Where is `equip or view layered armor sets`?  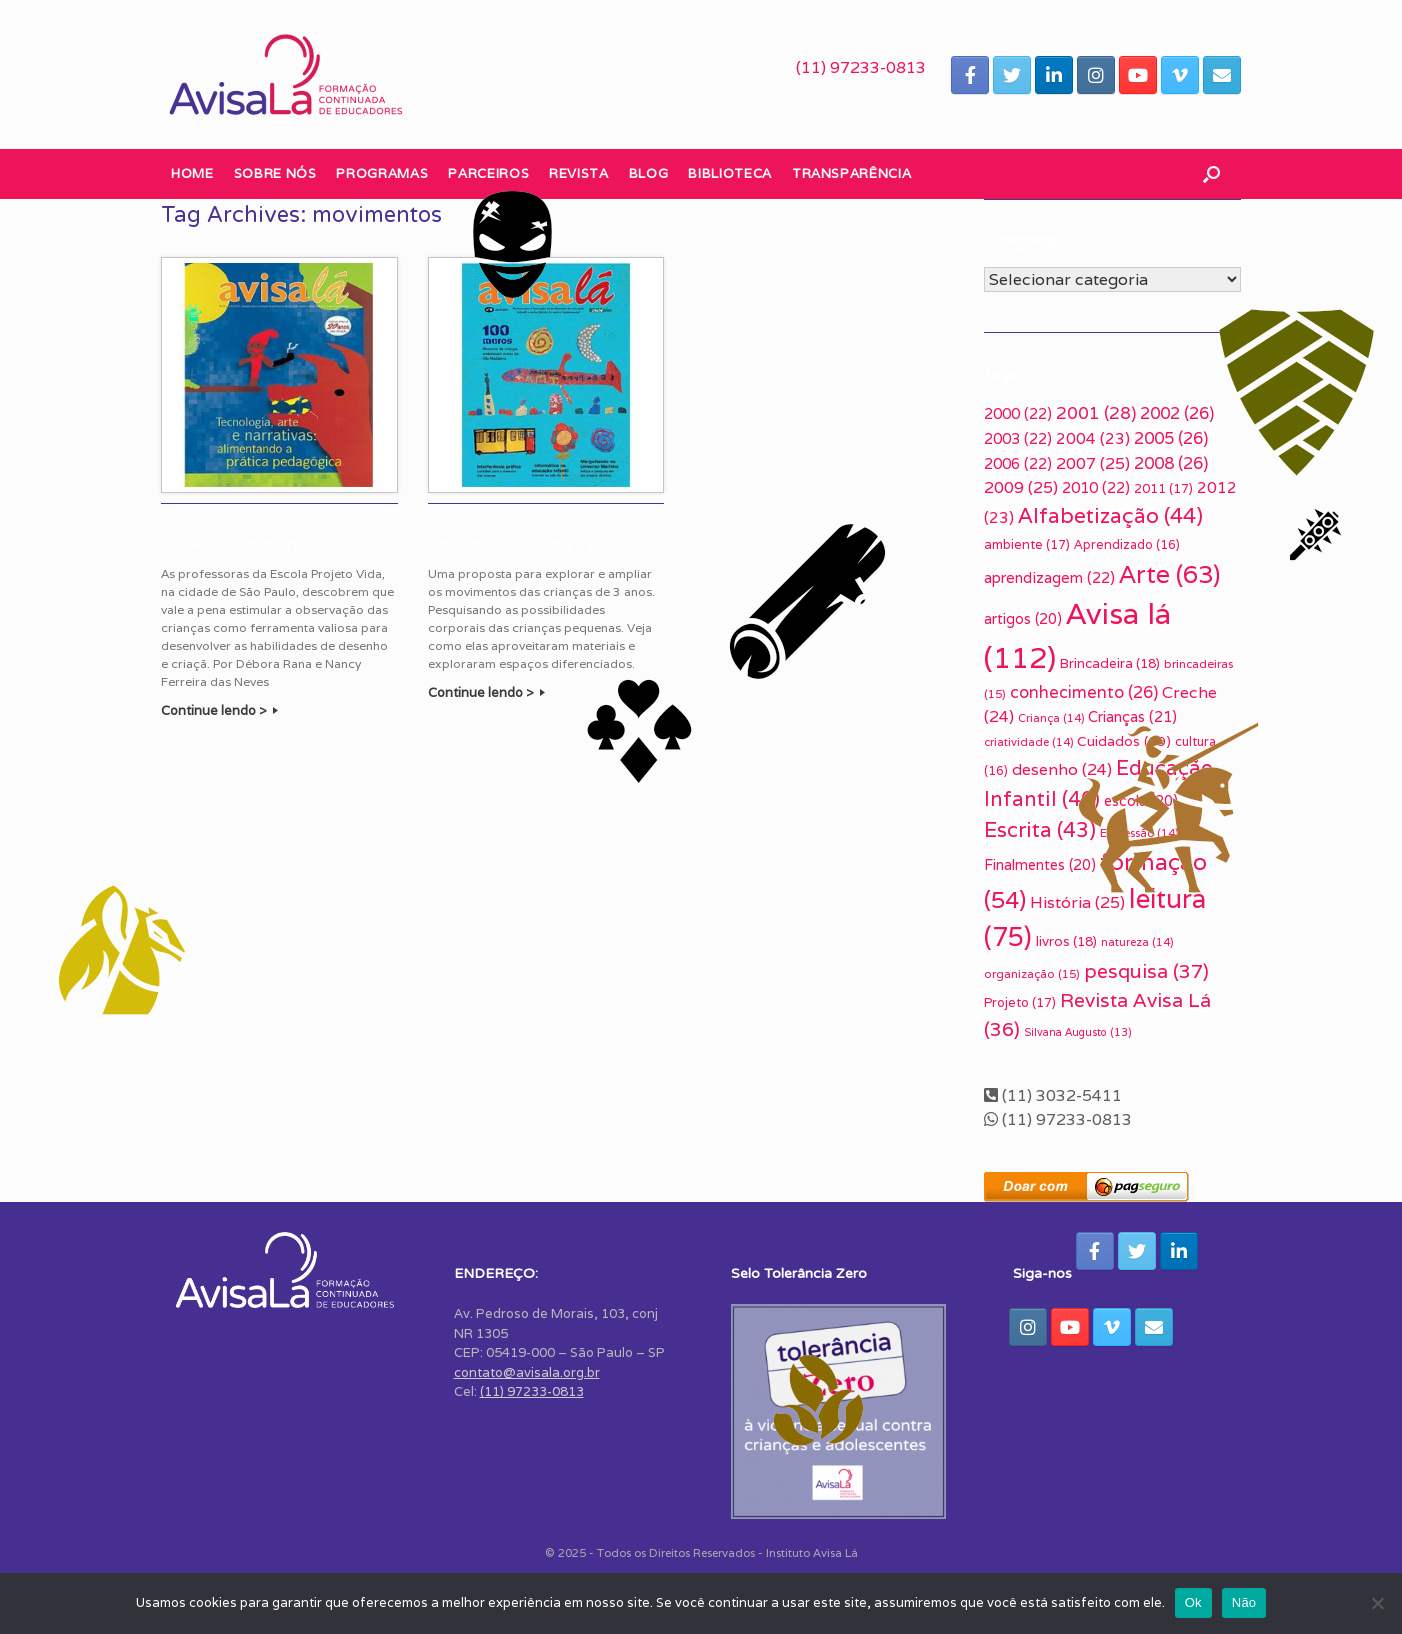
equip or view layered armor sets is located at coordinates (1296, 392).